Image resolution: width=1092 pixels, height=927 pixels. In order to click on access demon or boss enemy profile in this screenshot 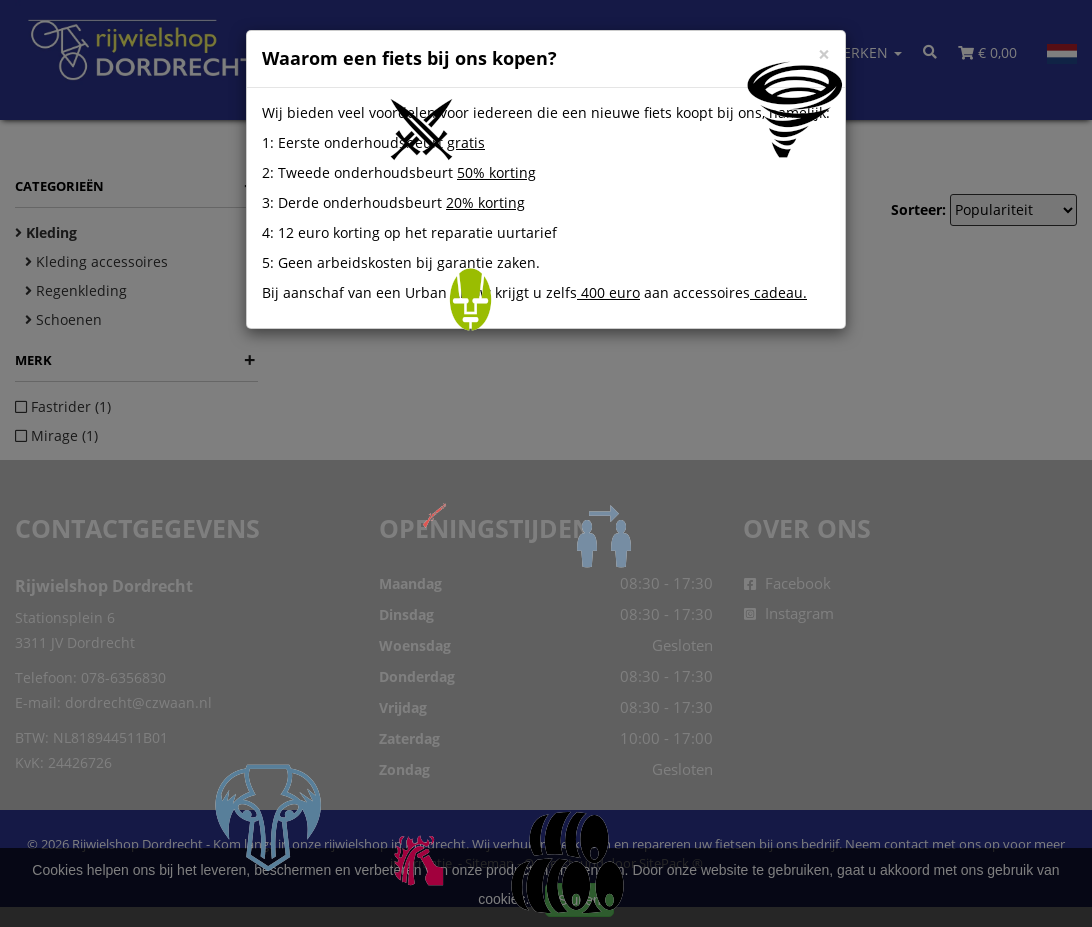, I will do `click(268, 818)`.